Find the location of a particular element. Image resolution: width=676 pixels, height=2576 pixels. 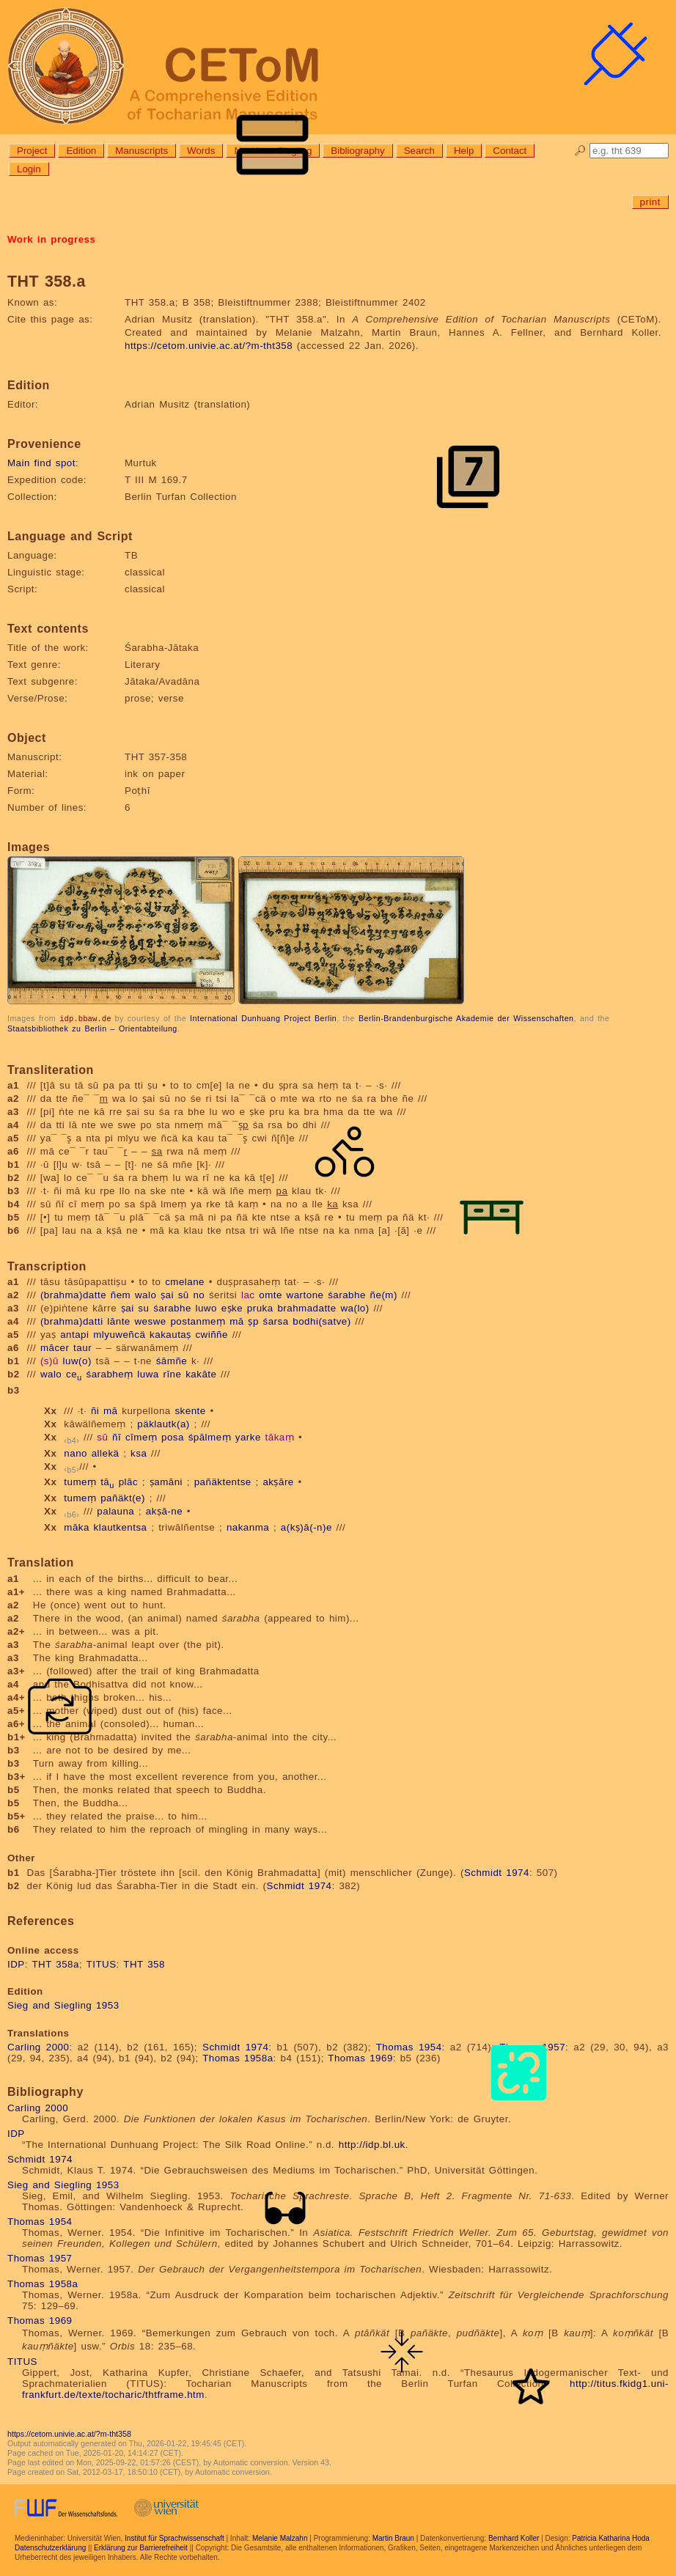

access workspace or office settings is located at coordinates (491, 1216).